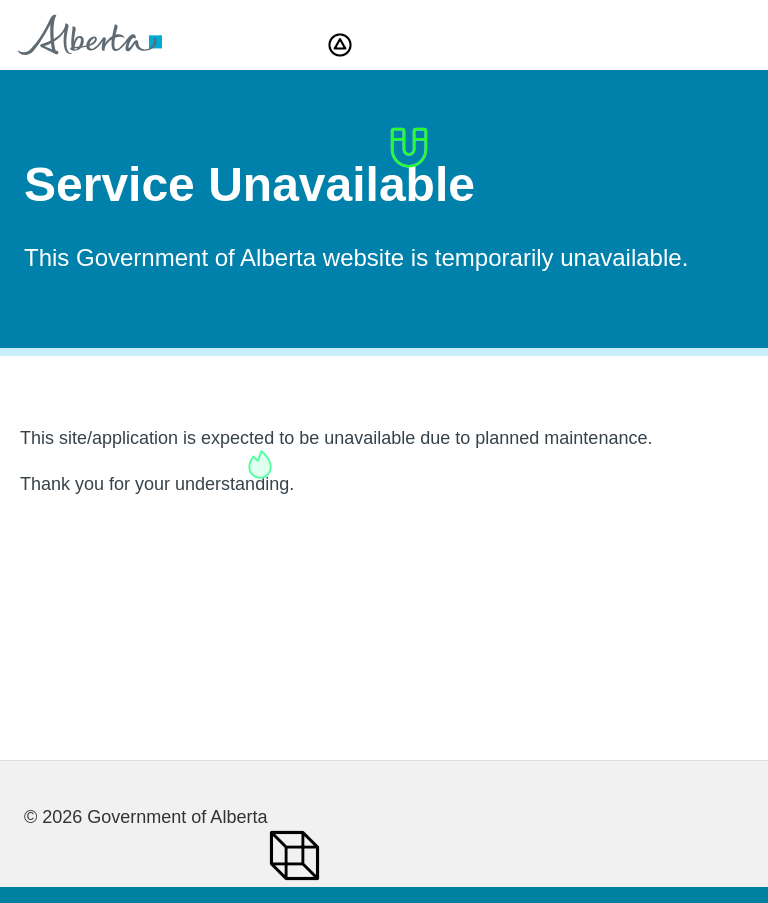 The image size is (768, 903). What do you see at coordinates (294, 855) in the screenshot?
I see `view 3D model or object` at bounding box center [294, 855].